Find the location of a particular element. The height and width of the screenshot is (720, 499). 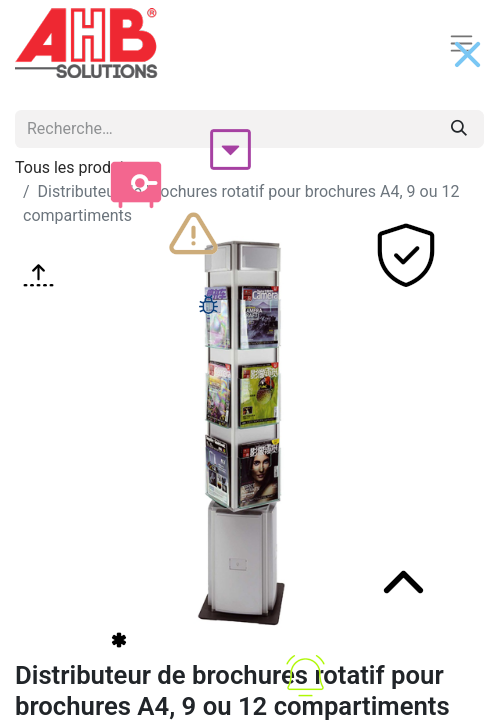

indicates a warning or caution state is located at coordinates (193, 234).